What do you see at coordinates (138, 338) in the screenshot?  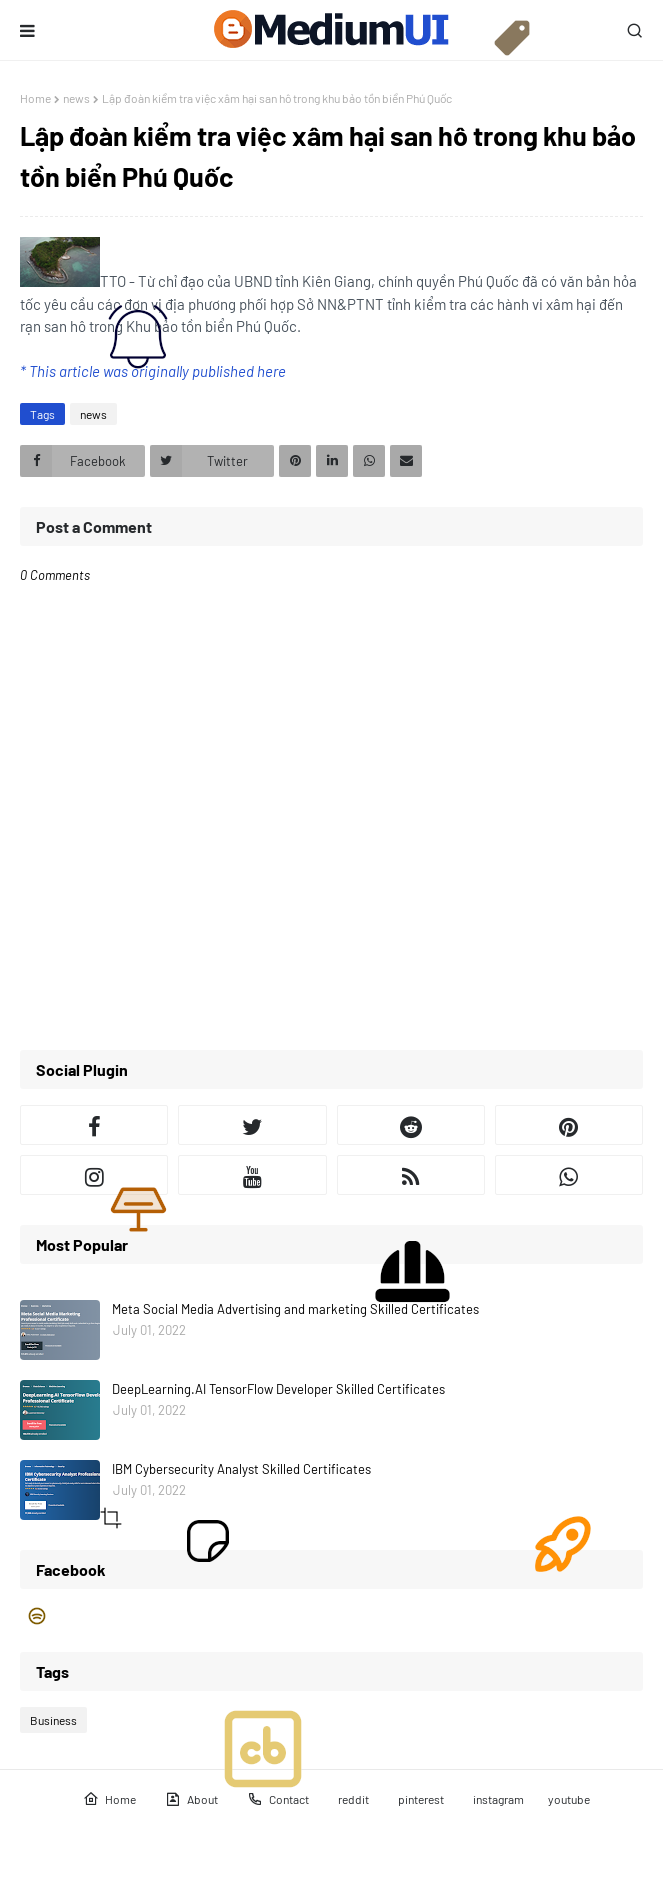 I see `indicates new notifications or alerts` at bounding box center [138, 338].